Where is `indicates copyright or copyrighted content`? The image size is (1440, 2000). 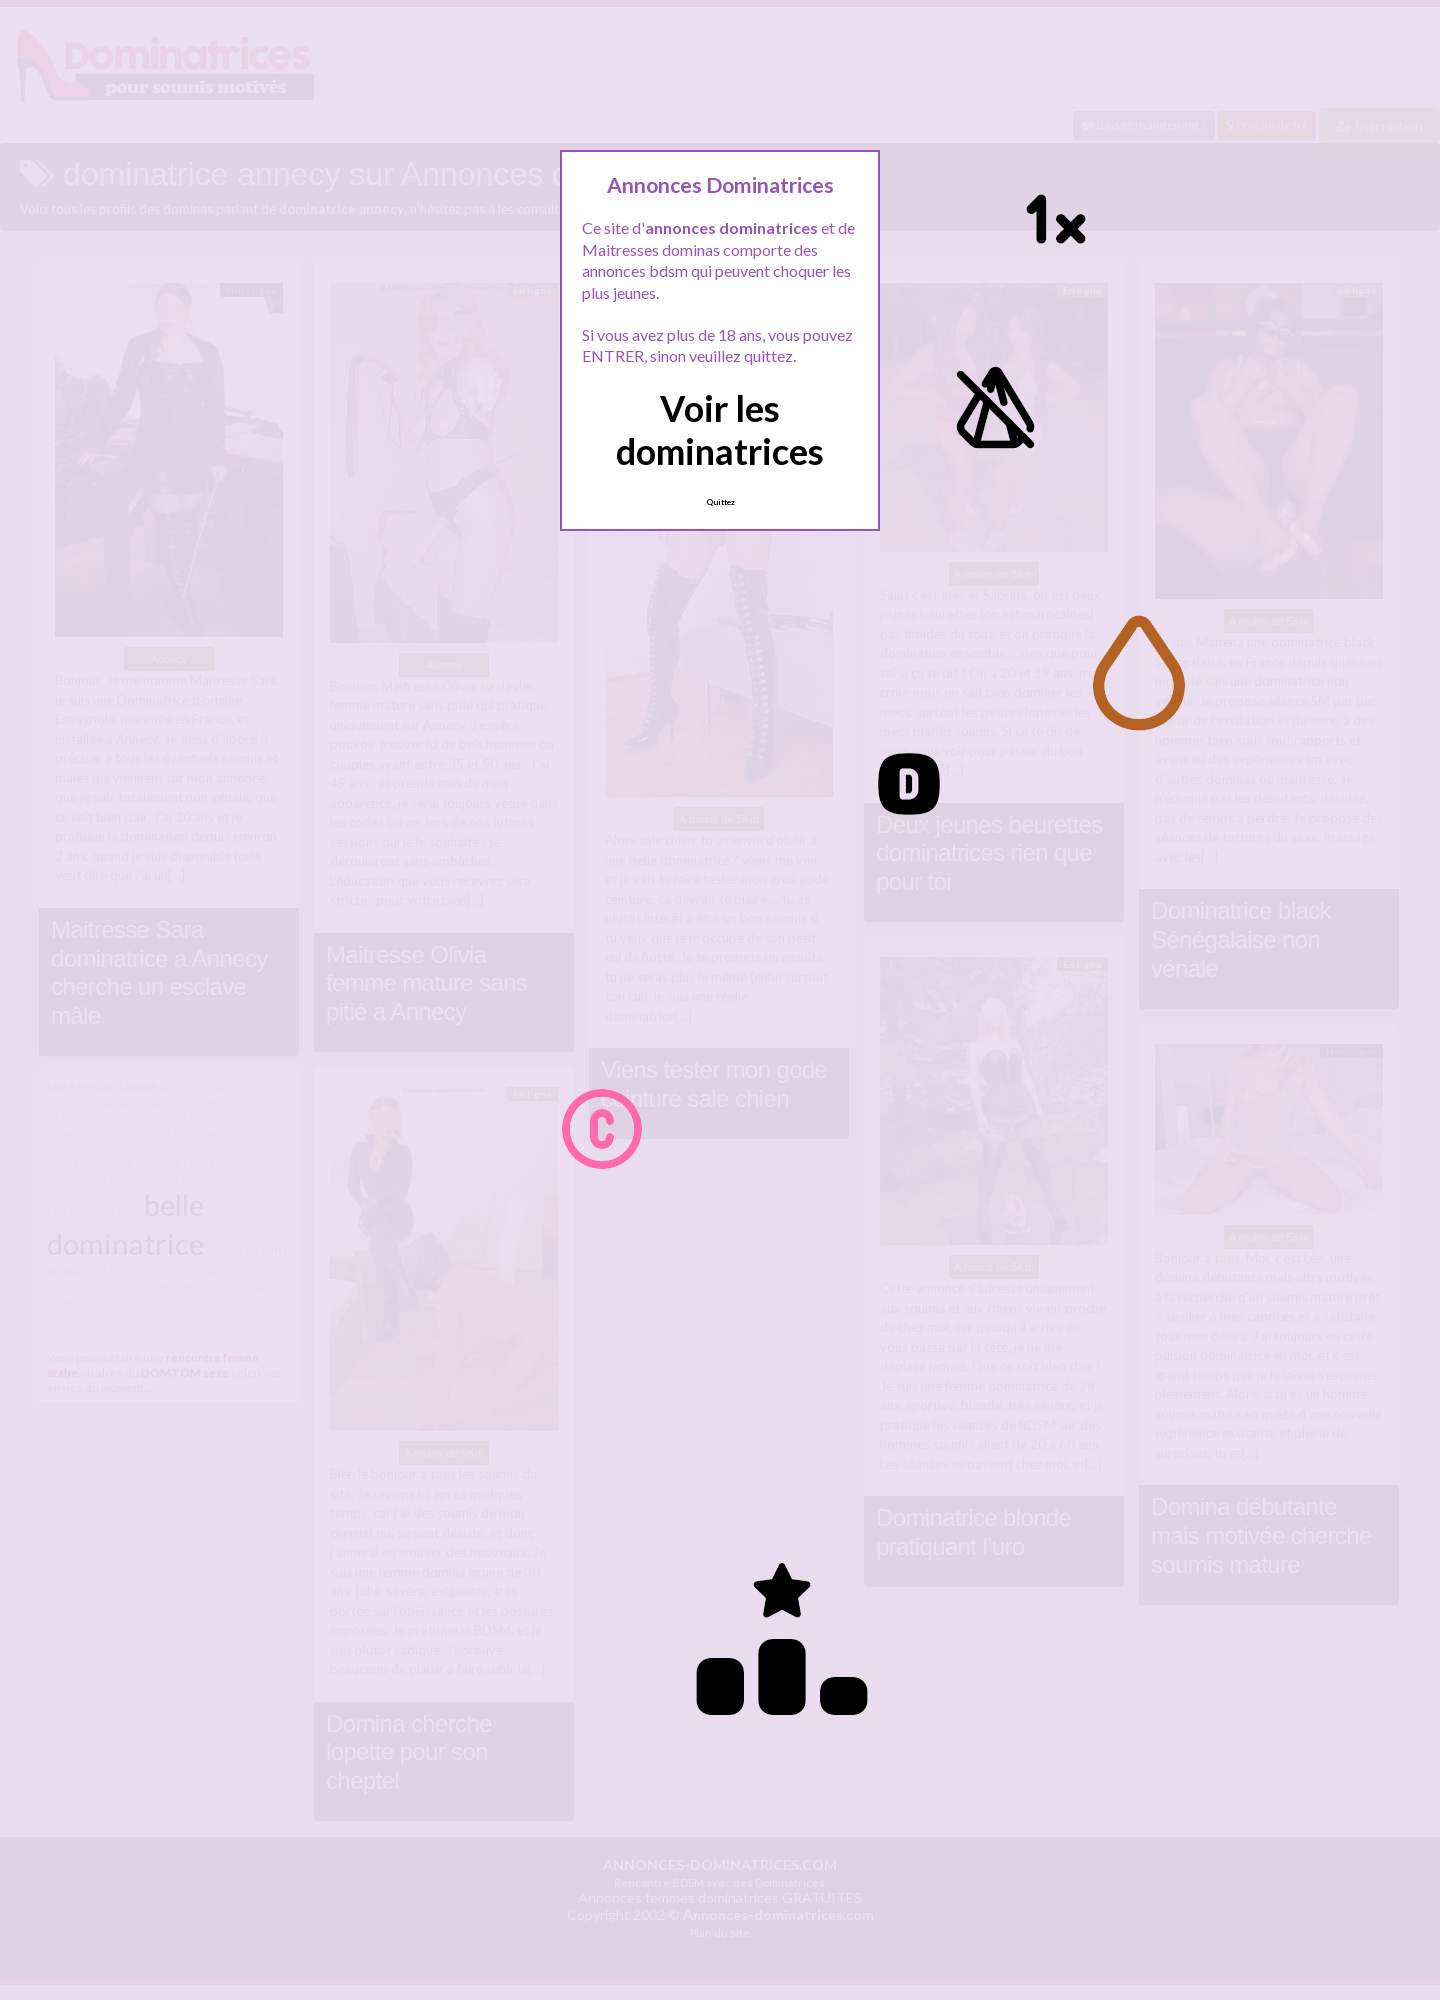 indicates copyright or copyrighted content is located at coordinates (602, 1129).